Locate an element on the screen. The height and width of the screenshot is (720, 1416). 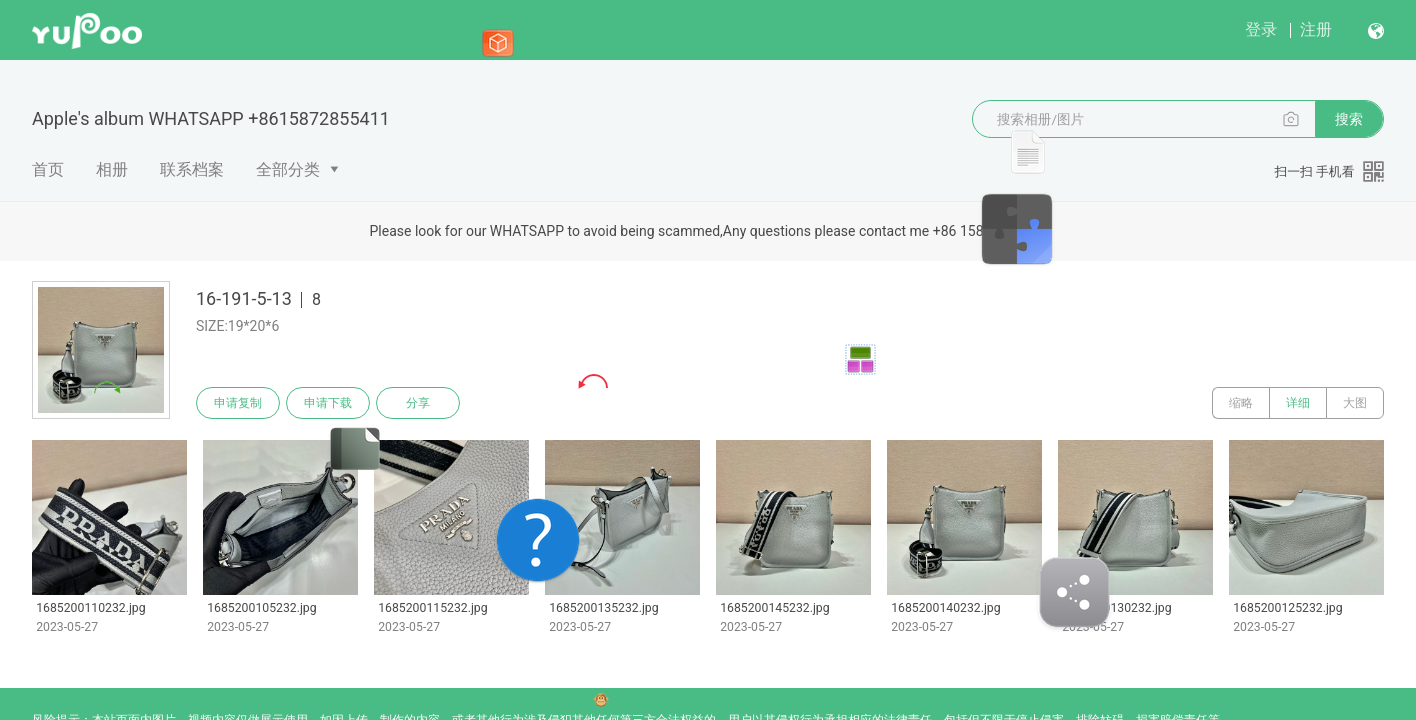
monkey face emoji for expressing playfulness is located at coordinates (601, 700).